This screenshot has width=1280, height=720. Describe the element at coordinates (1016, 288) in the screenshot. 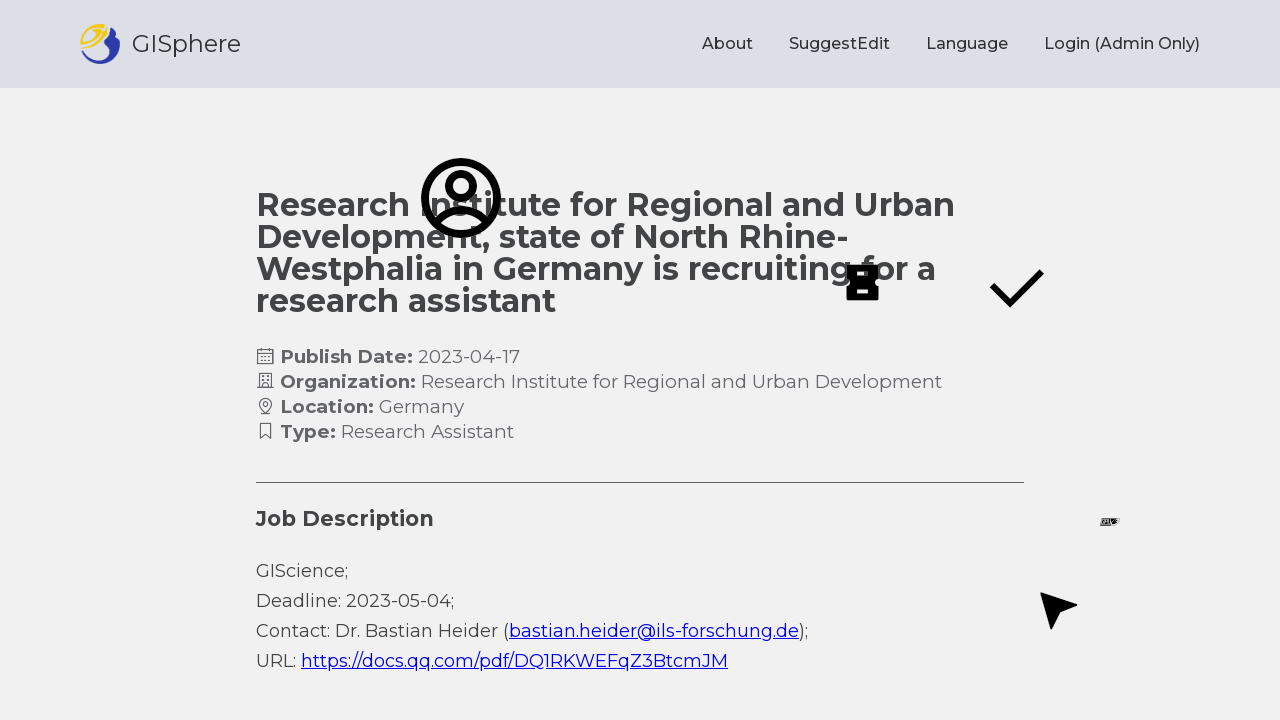

I see `confirms a completed action or task` at that location.